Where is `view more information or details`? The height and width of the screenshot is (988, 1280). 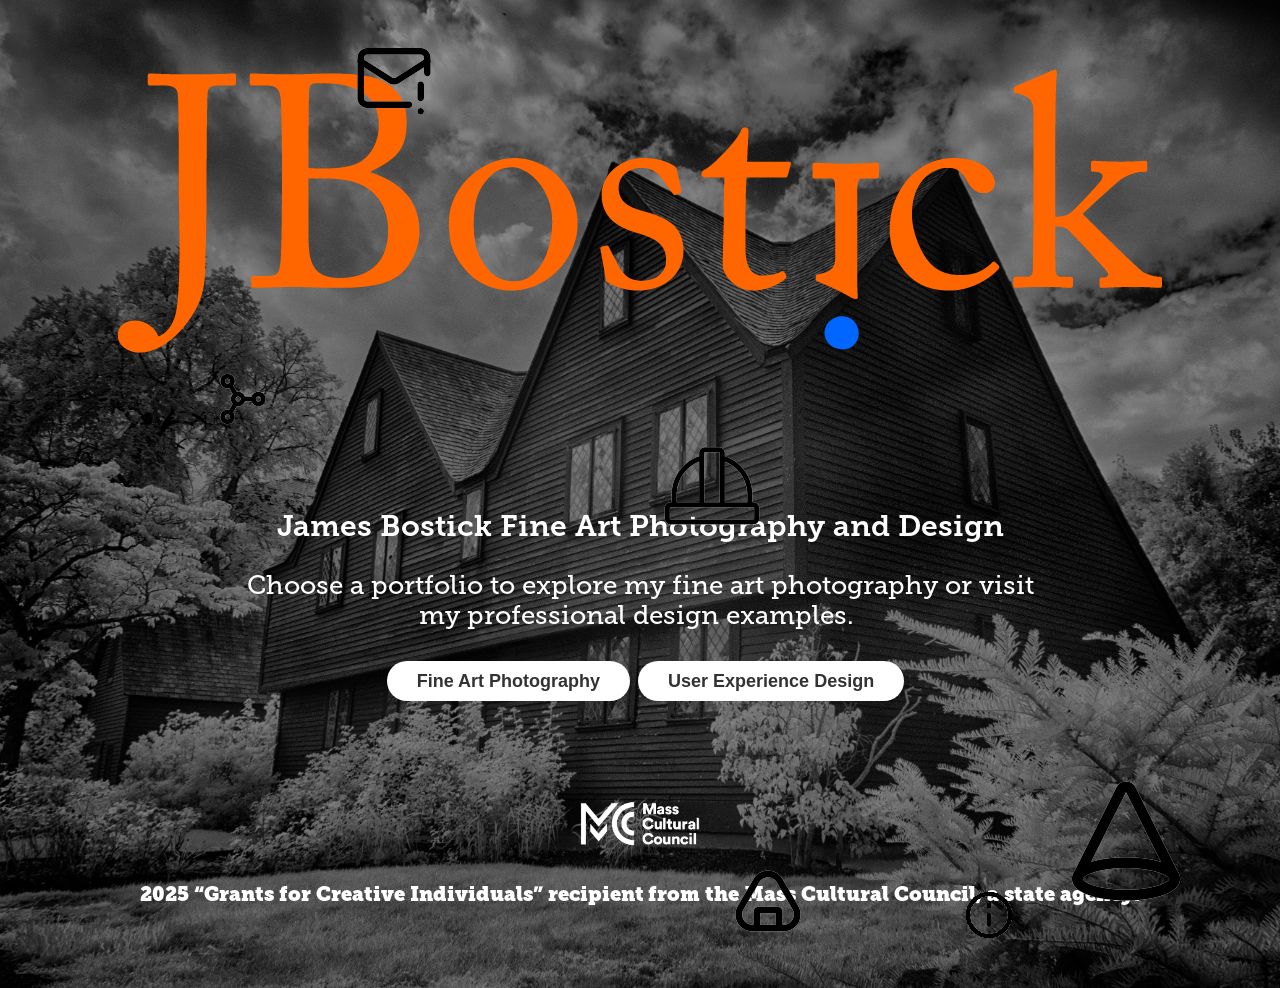
view more information or details is located at coordinates (989, 915).